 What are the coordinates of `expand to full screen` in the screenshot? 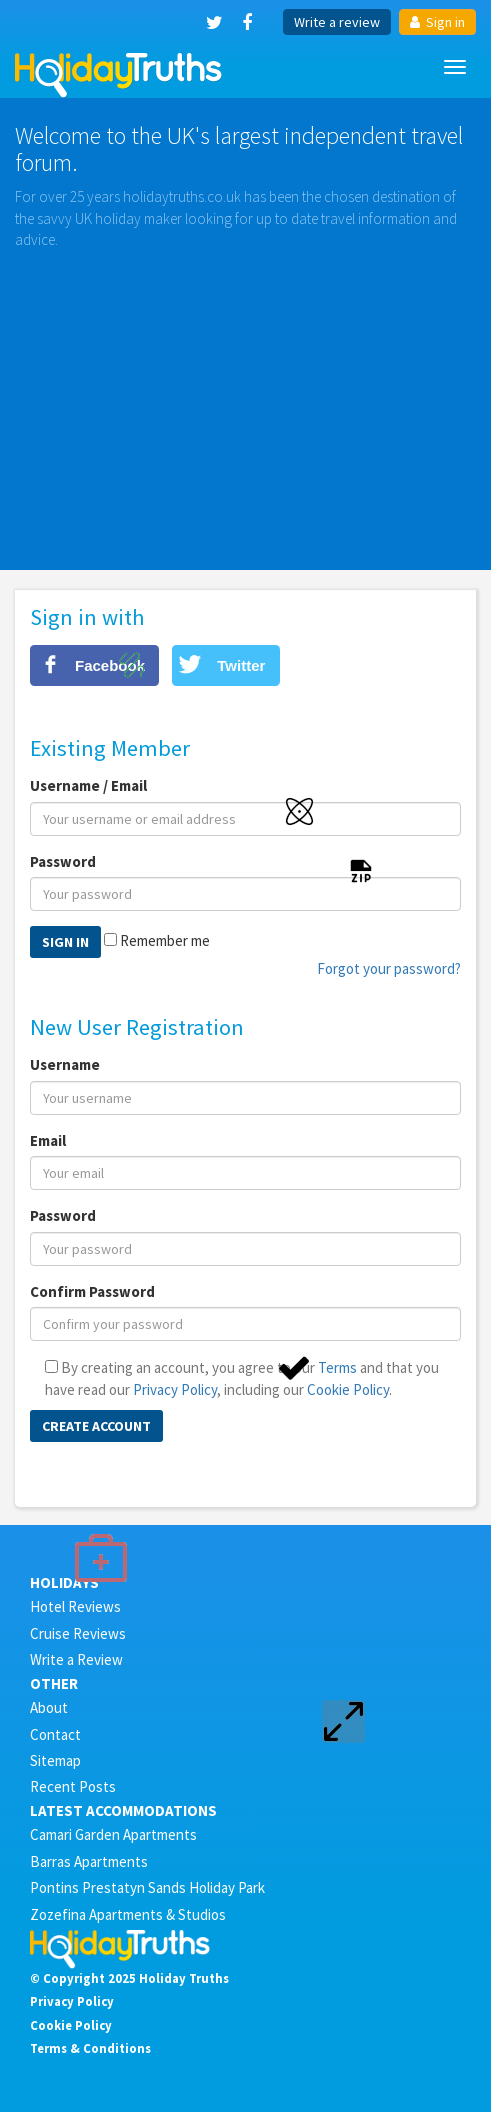 It's located at (343, 1721).